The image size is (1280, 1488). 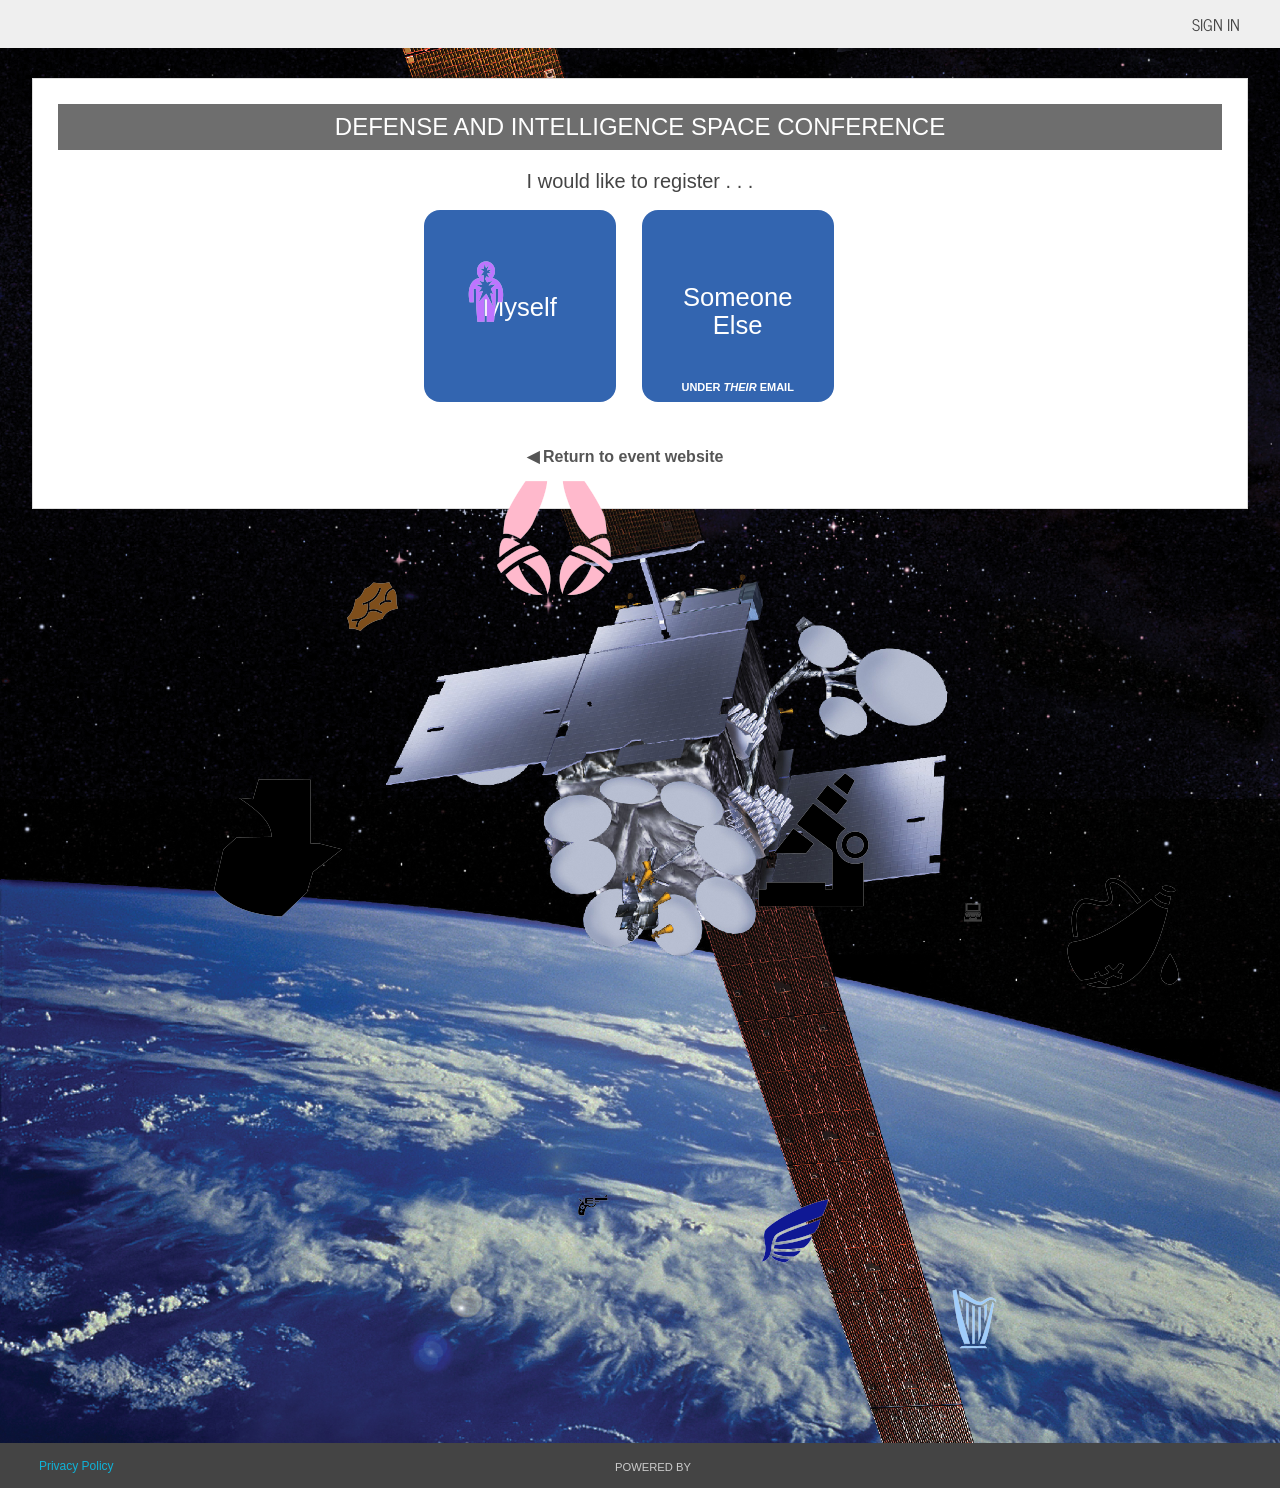 I want to click on select Guatemala as your country or region, so click(x=278, y=848).